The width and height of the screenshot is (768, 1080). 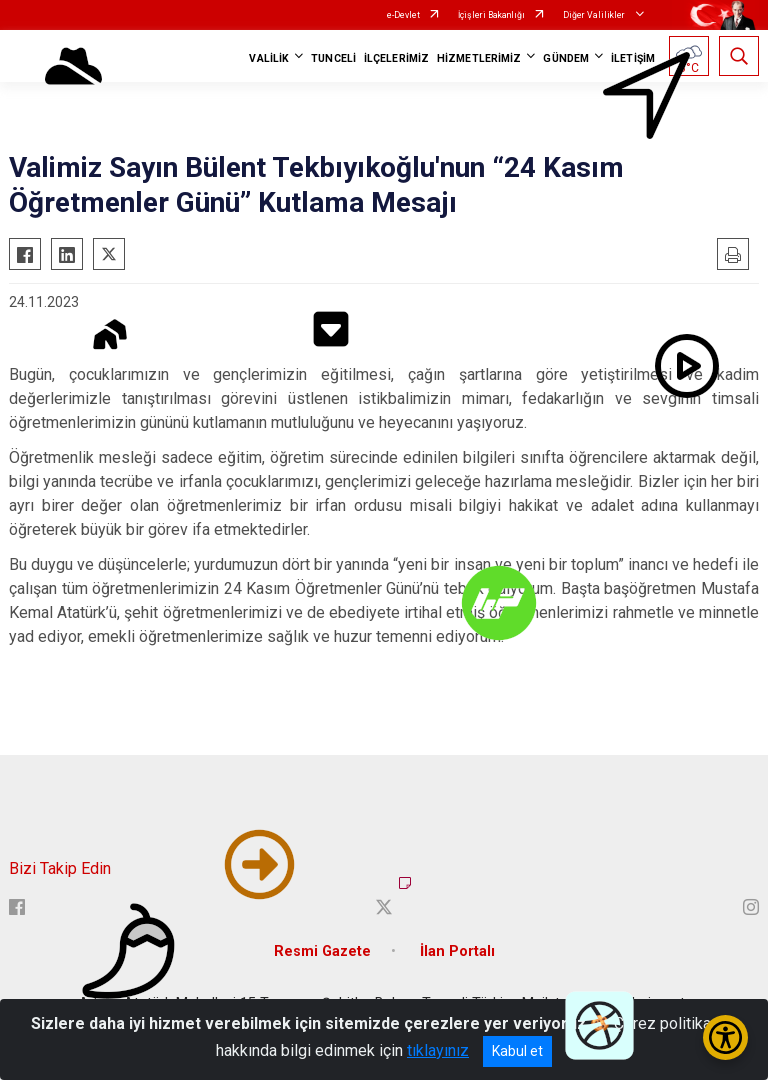 I want to click on view campground or camping locations, so click(x=110, y=334).